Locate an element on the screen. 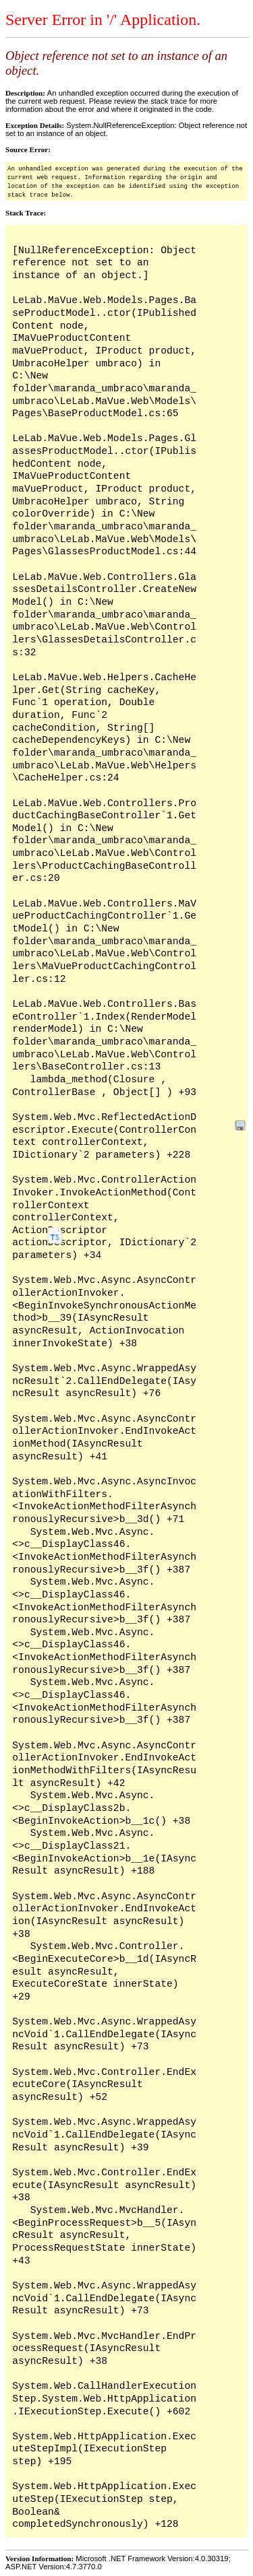 Image resolution: width=253 pixels, height=2576 pixels. save file to disk is located at coordinates (240, 1125).